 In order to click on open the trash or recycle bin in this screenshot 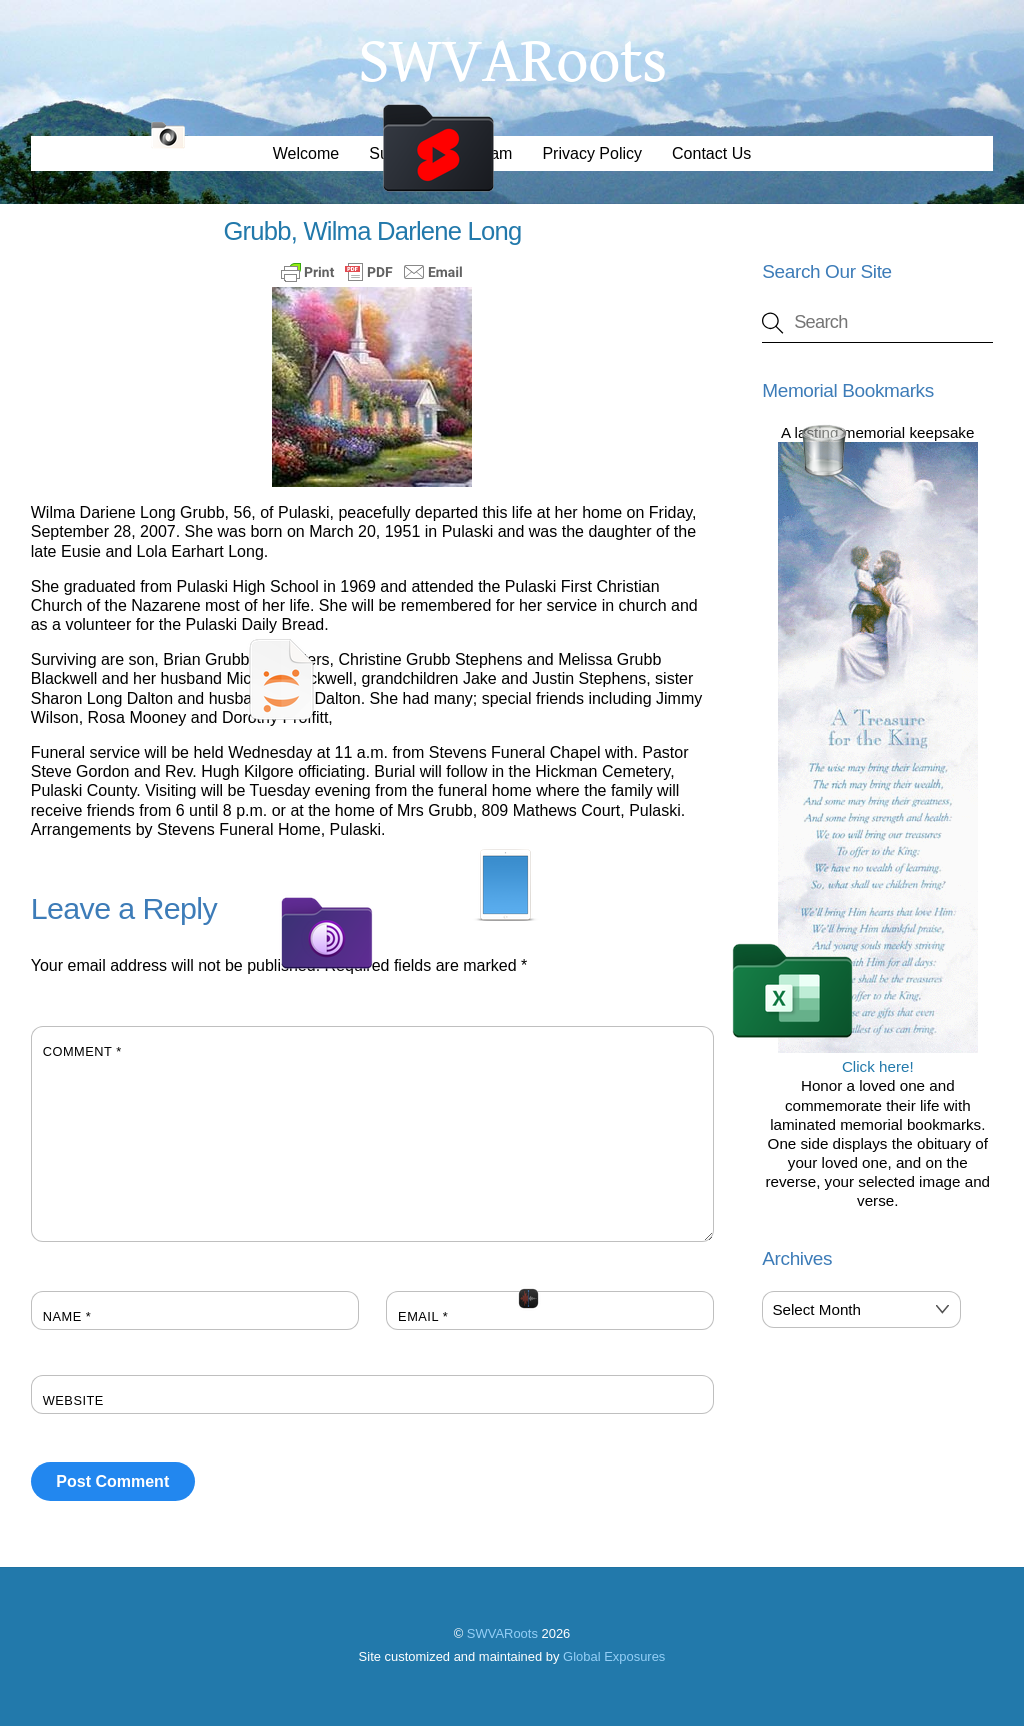, I will do `click(823, 448)`.